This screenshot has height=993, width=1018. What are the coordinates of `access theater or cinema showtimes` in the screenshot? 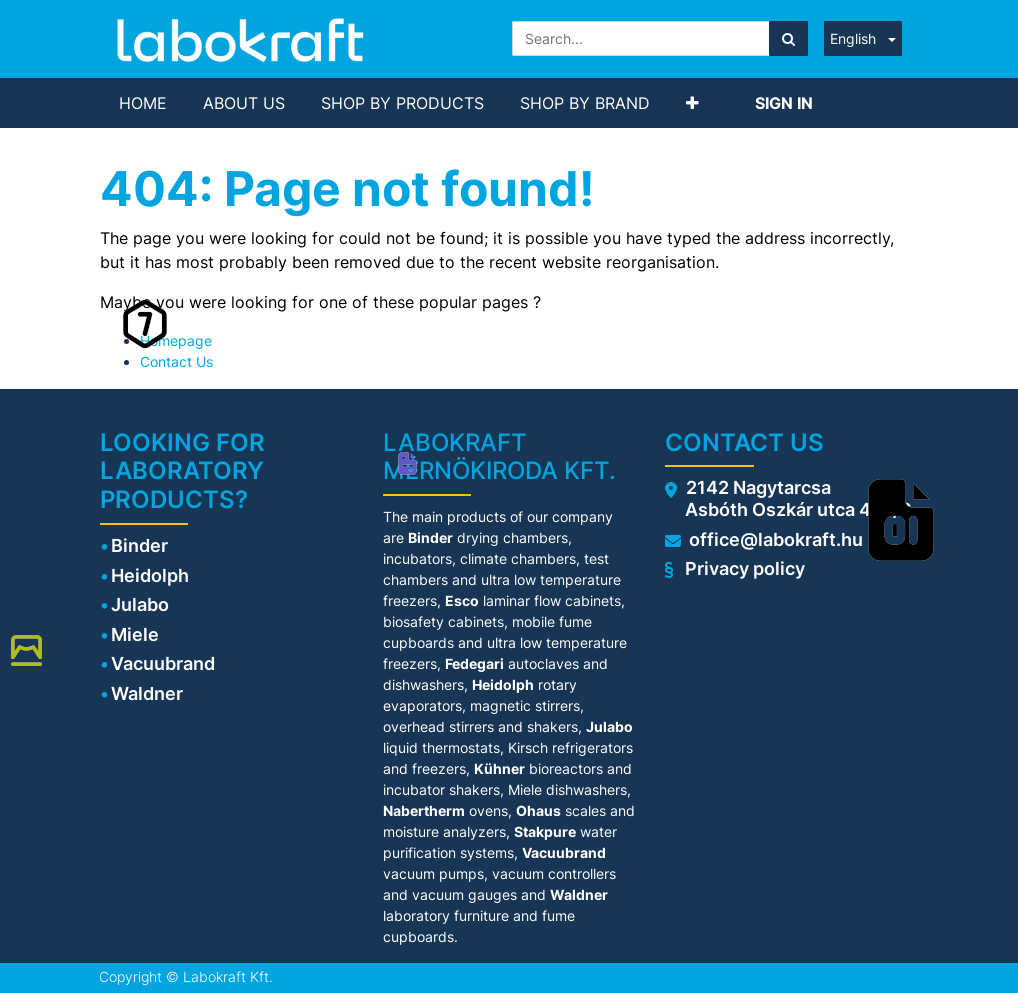 It's located at (26, 650).